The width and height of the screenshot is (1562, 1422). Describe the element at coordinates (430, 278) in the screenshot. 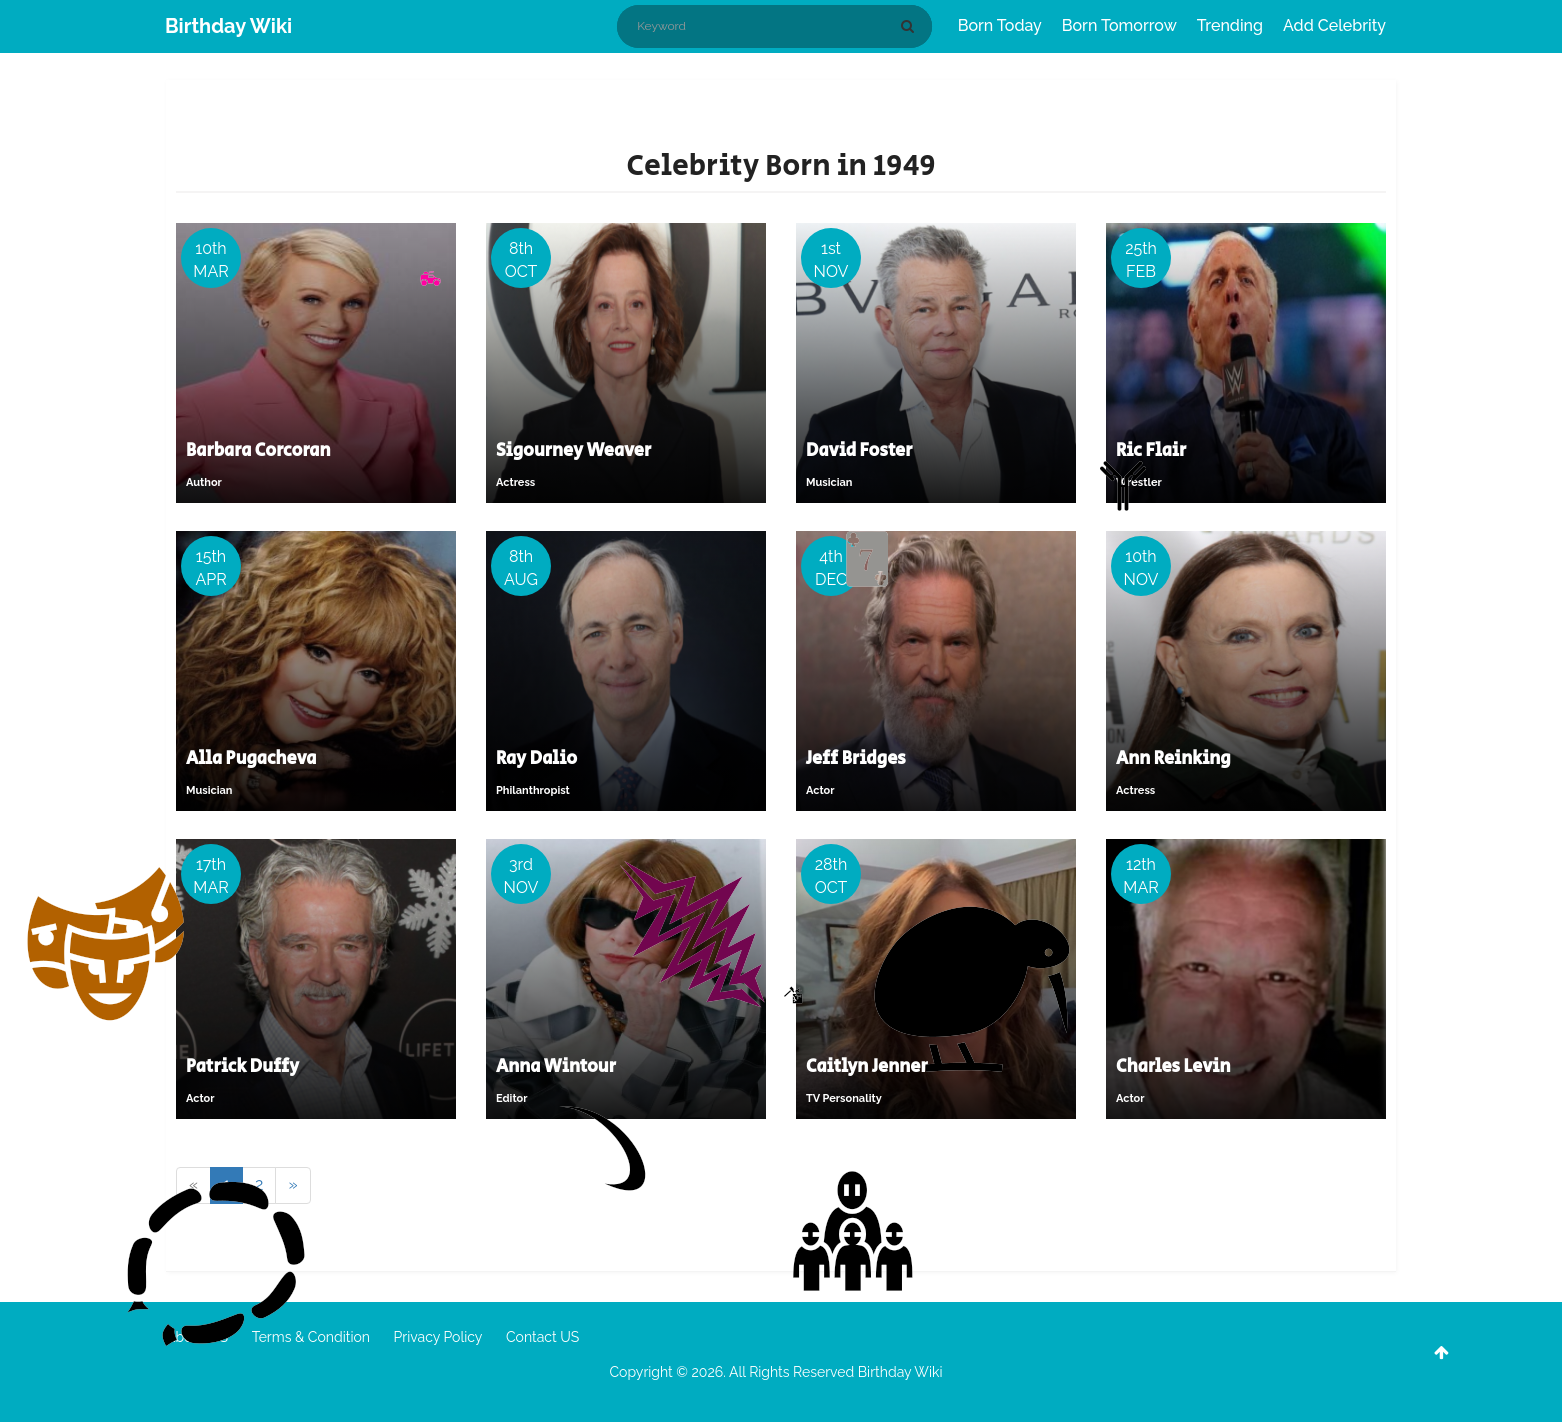

I see `select jeep or off-road vehicle` at that location.